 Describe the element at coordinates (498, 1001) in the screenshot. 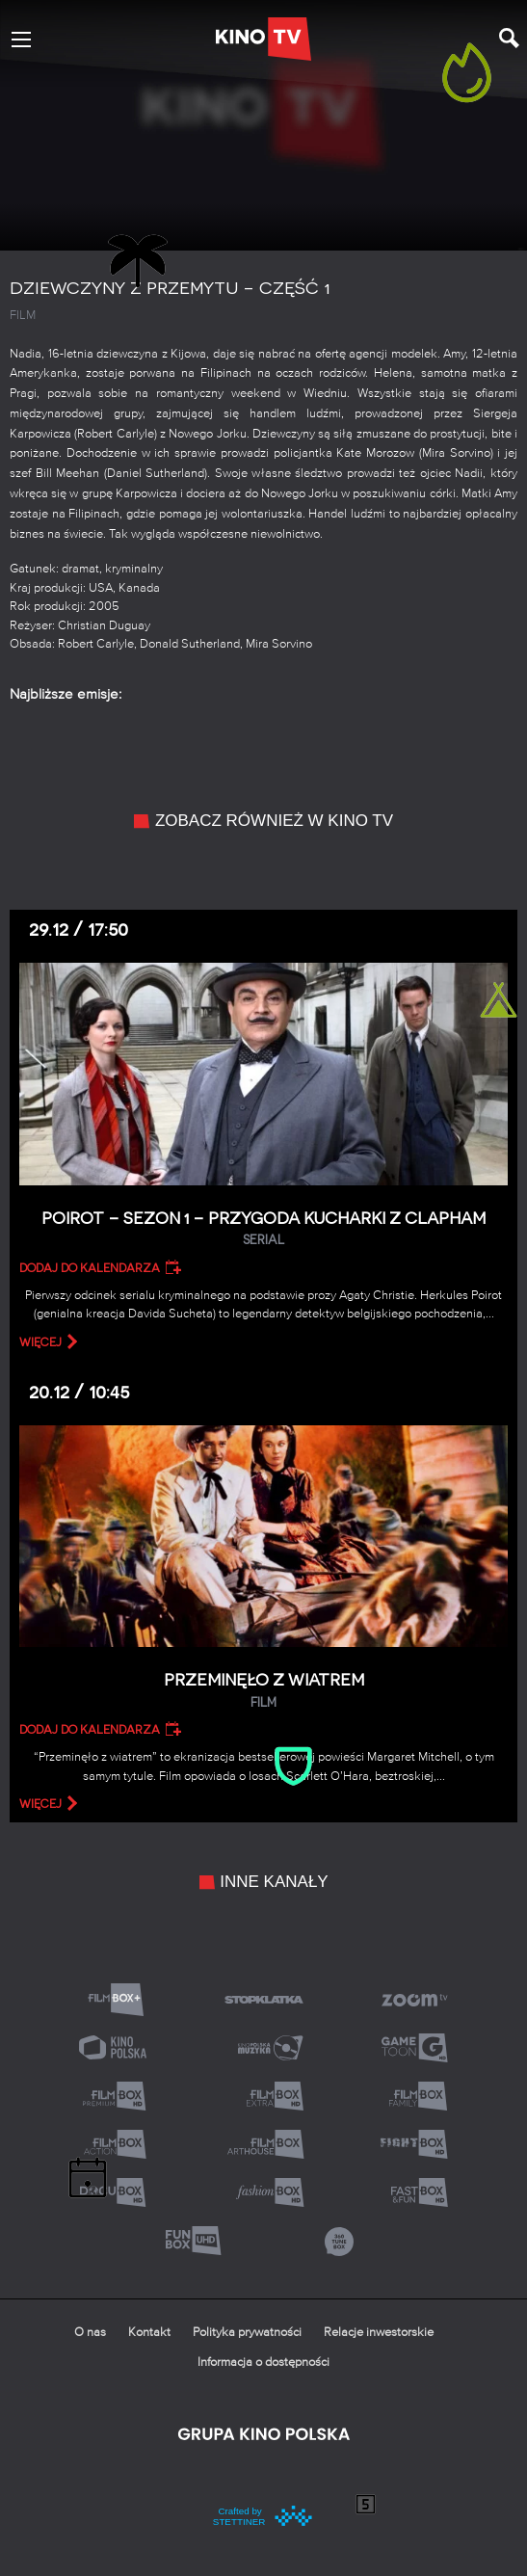

I see `view campsite or camping information` at that location.